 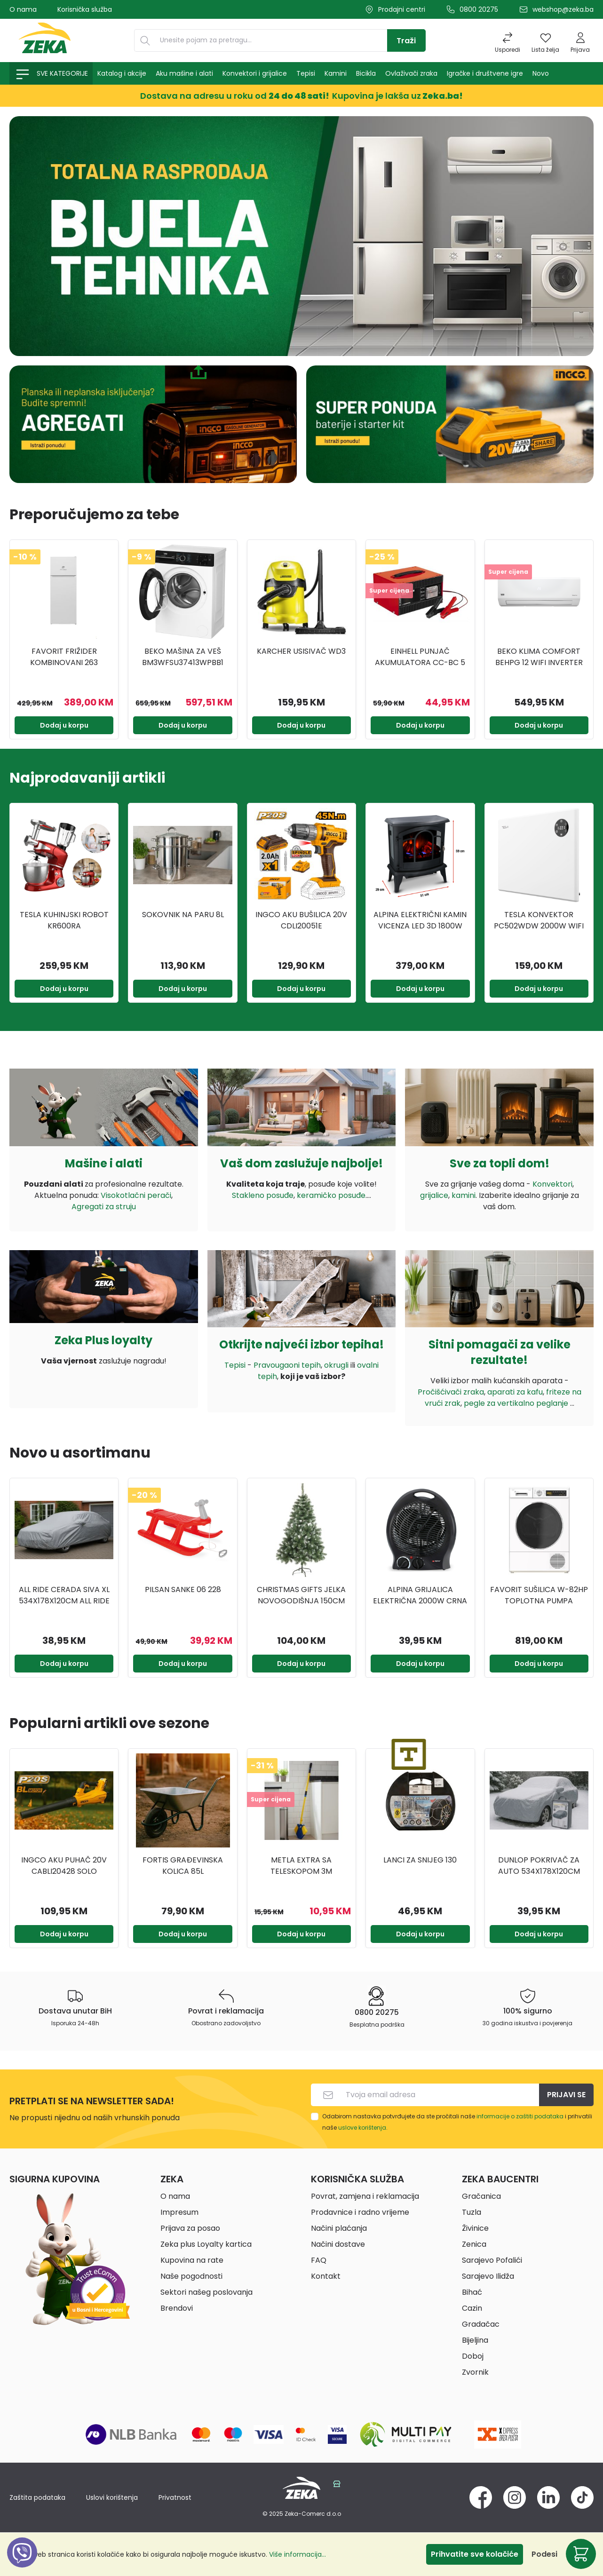 I want to click on insert a text snippet or template, so click(x=409, y=1754).